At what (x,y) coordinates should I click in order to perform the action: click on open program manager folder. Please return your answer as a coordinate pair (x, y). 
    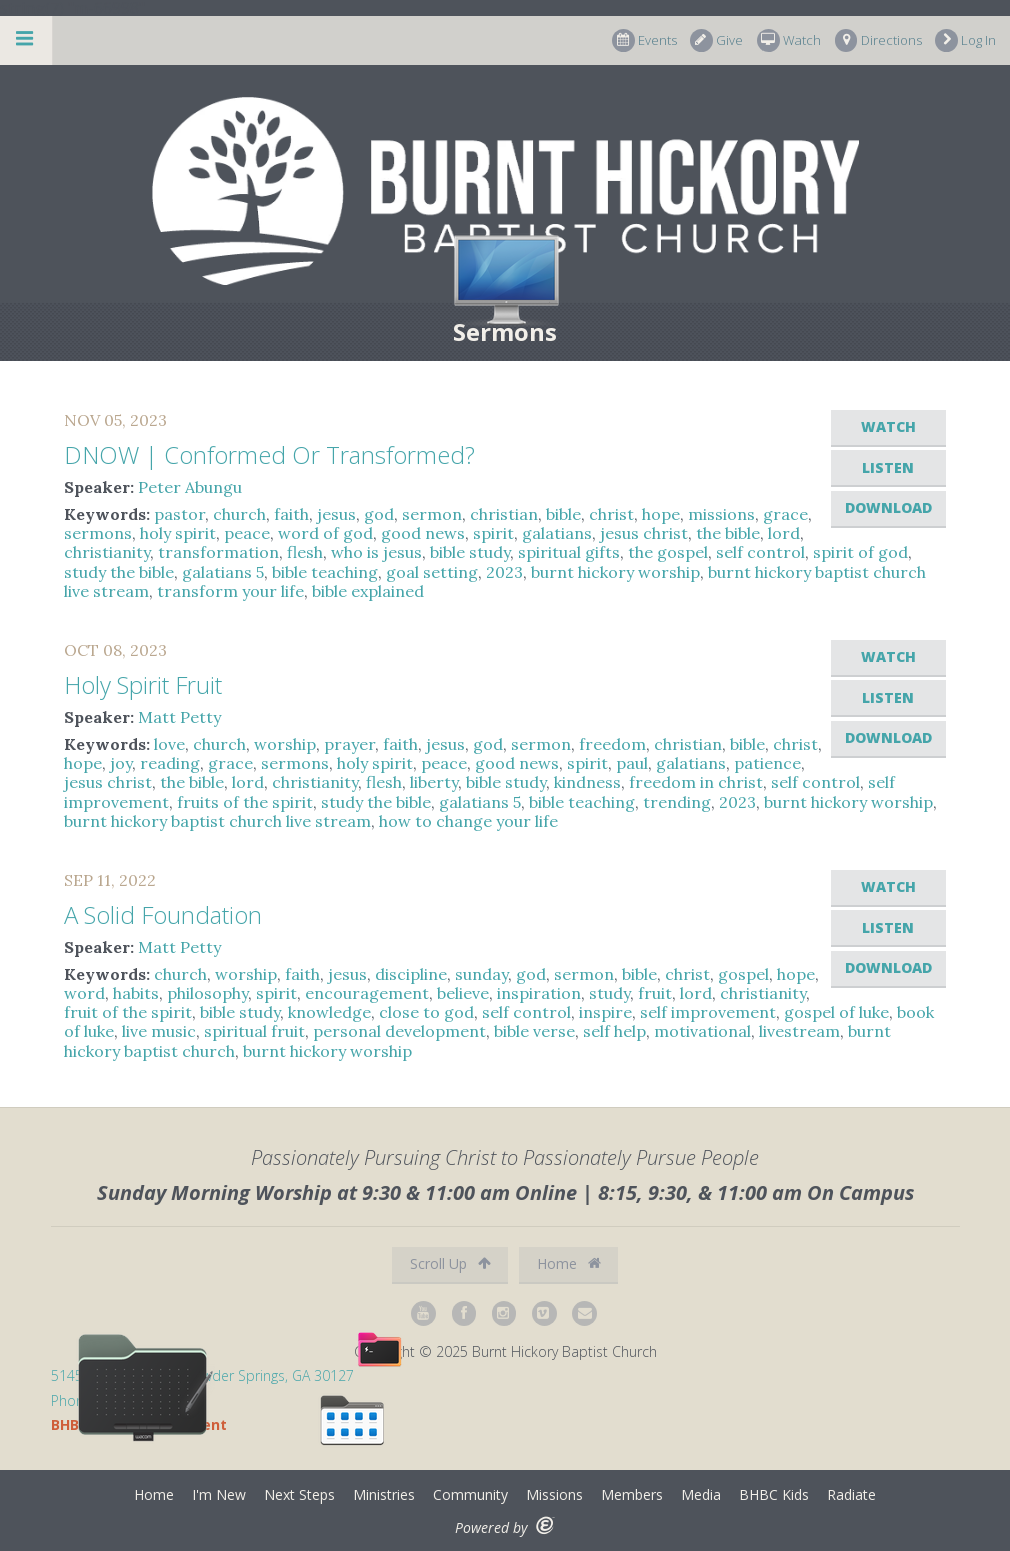
    Looking at the image, I should click on (352, 1422).